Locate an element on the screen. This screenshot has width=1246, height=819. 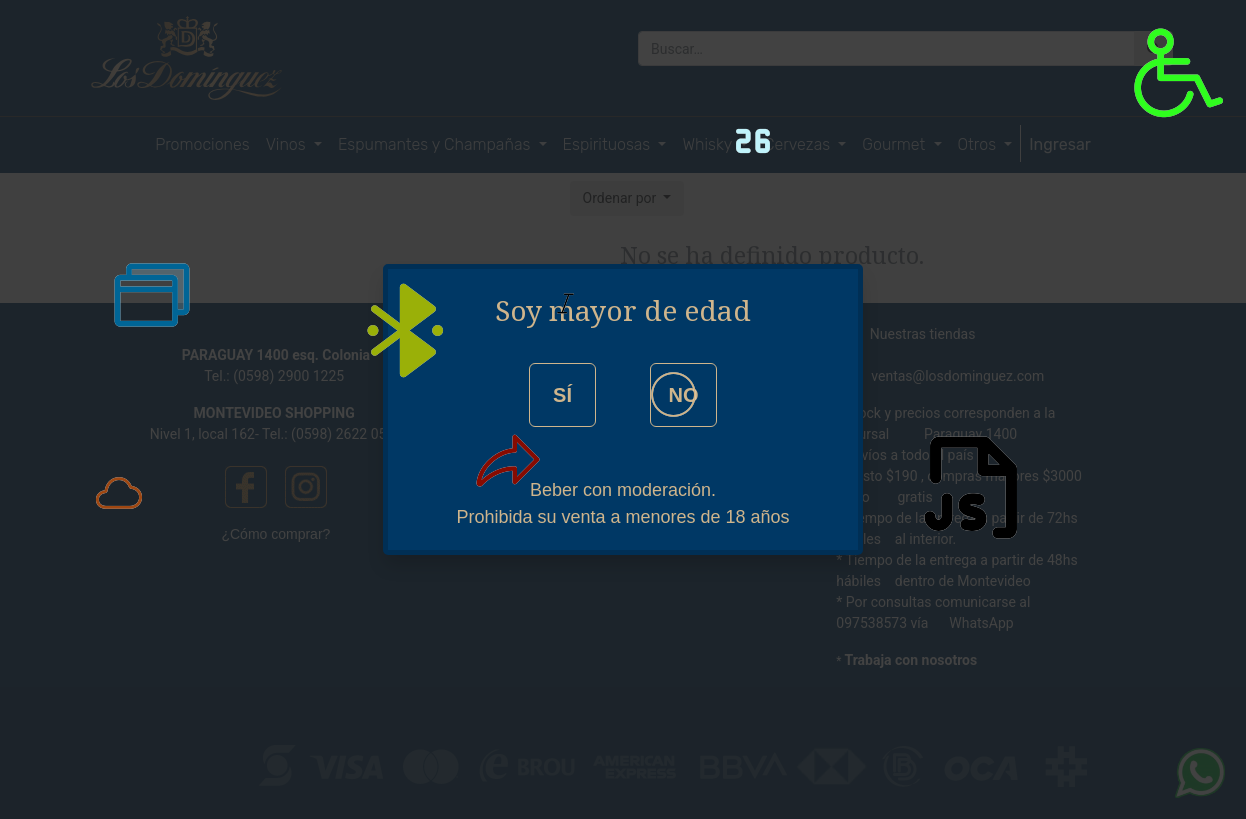
open browser tabs or windows is located at coordinates (152, 295).